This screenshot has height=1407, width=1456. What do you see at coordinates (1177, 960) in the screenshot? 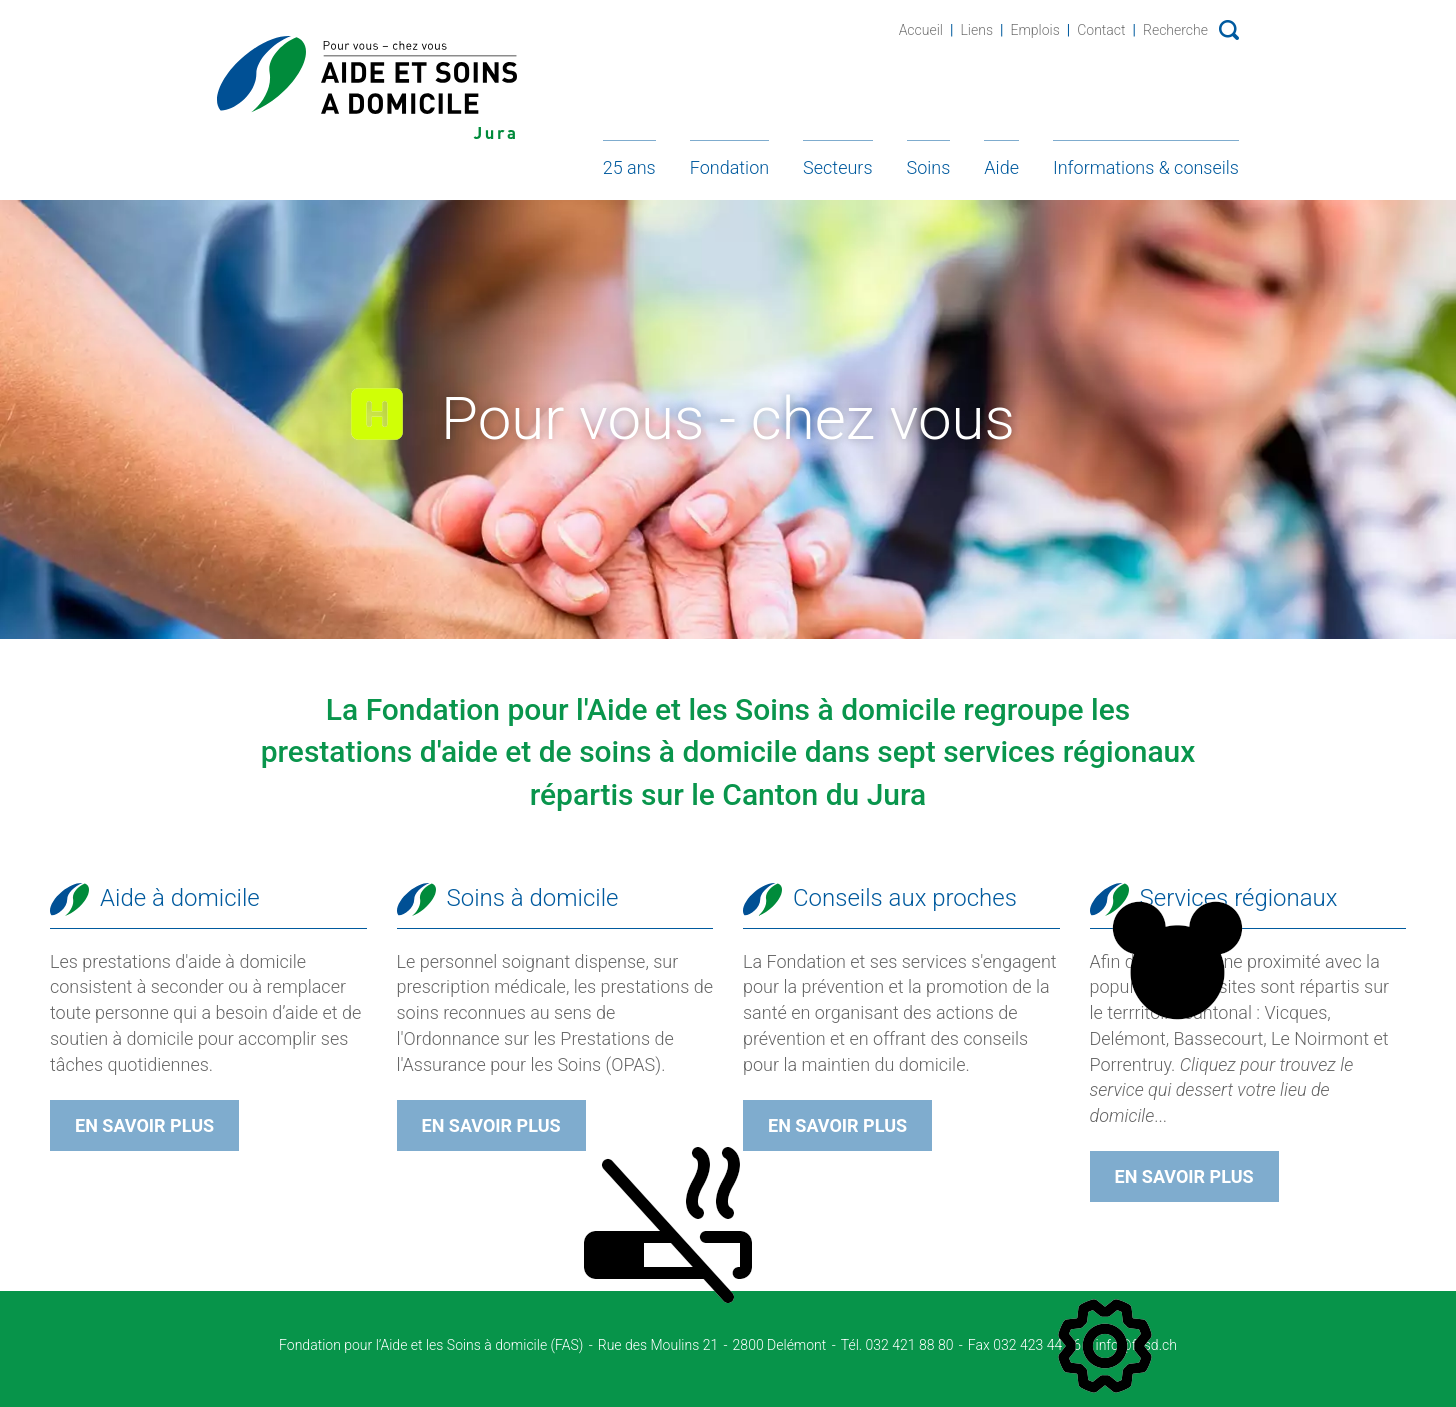
I see `access disney content or services` at bounding box center [1177, 960].